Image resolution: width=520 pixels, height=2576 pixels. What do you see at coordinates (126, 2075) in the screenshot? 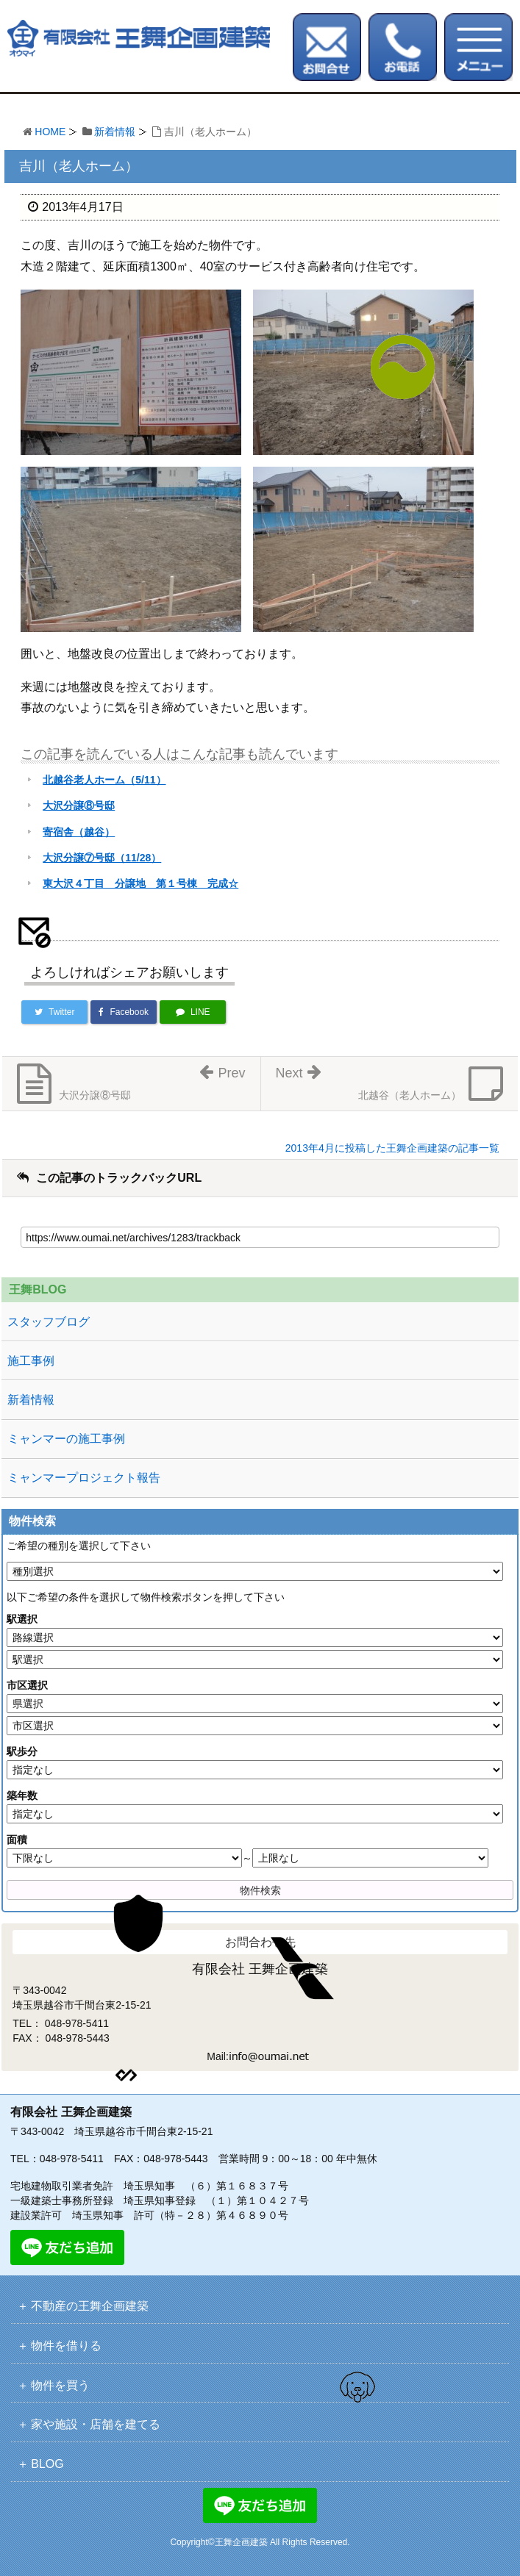
I see `open daily.dev app` at bounding box center [126, 2075].